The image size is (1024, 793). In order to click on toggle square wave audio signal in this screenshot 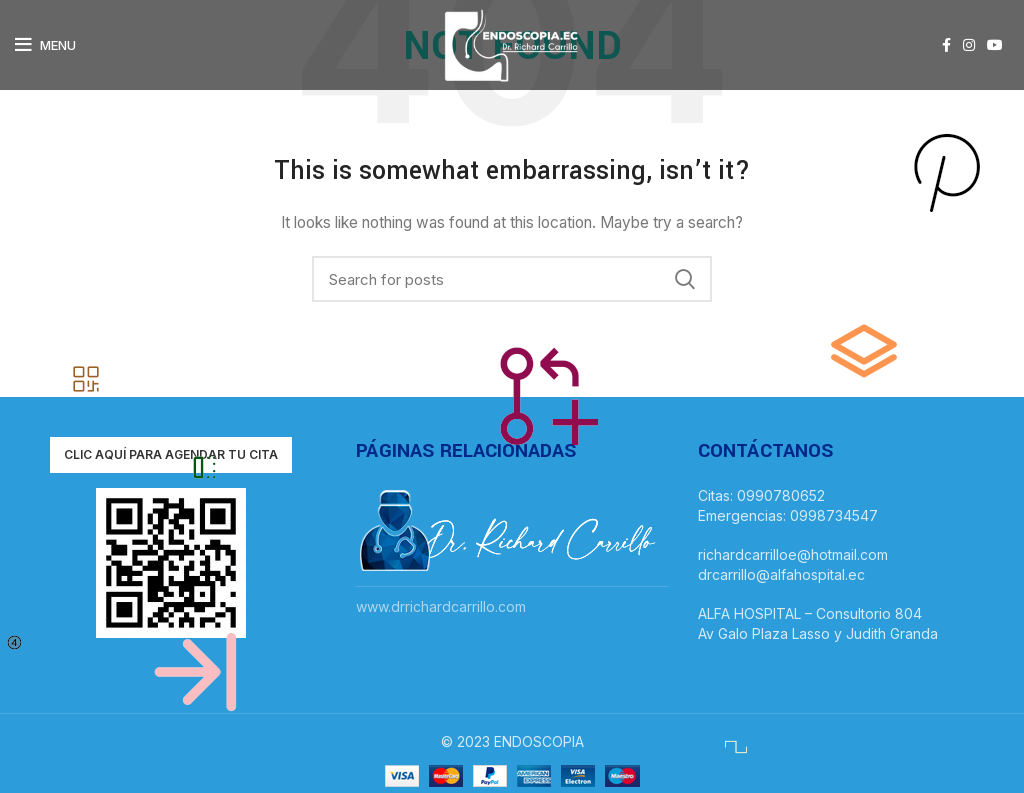, I will do `click(736, 747)`.